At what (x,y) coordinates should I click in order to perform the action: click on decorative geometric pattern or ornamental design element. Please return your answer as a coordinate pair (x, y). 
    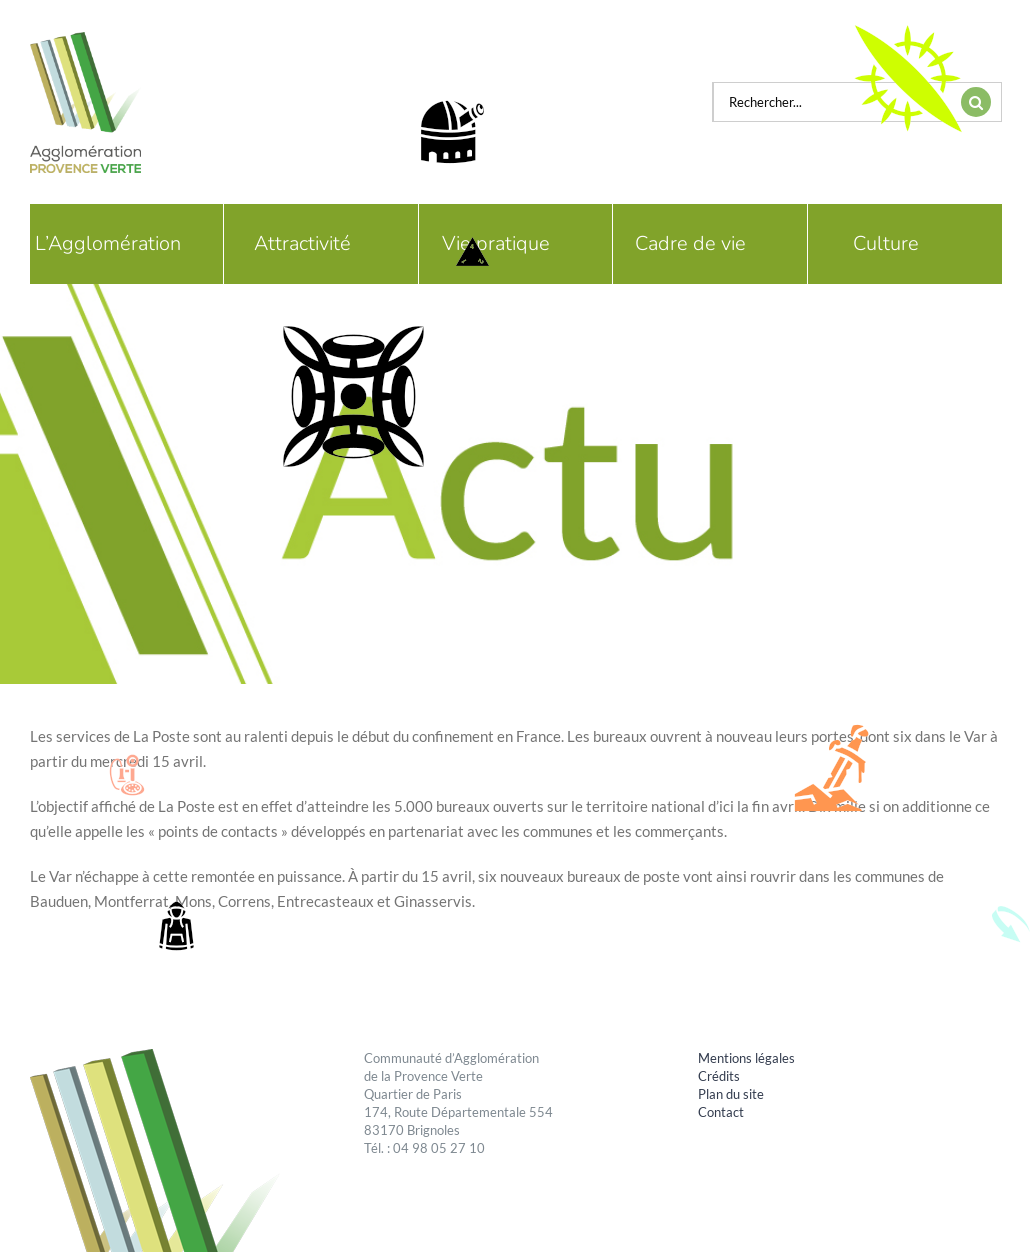
    Looking at the image, I should click on (353, 396).